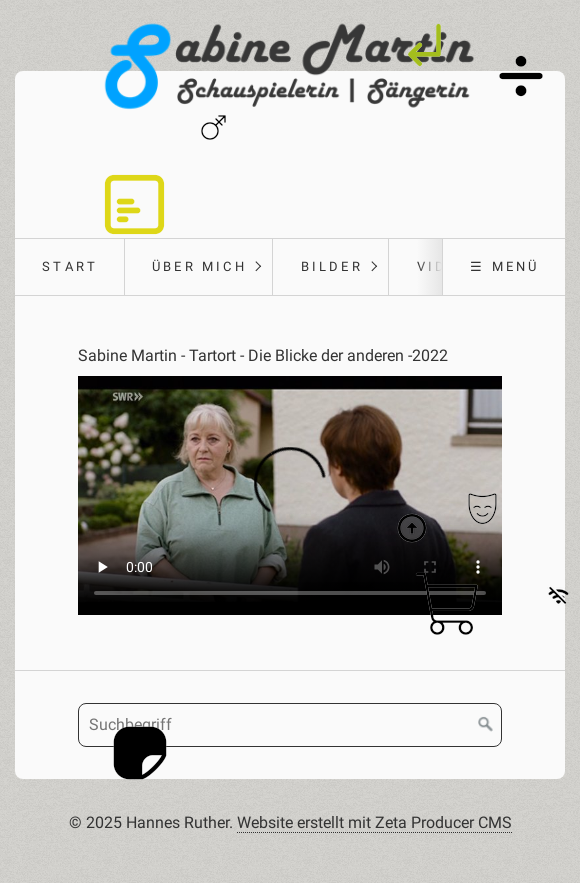 The image size is (580, 883). Describe the element at coordinates (134, 204) in the screenshot. I see `align content to bottom-left of container` at that location.